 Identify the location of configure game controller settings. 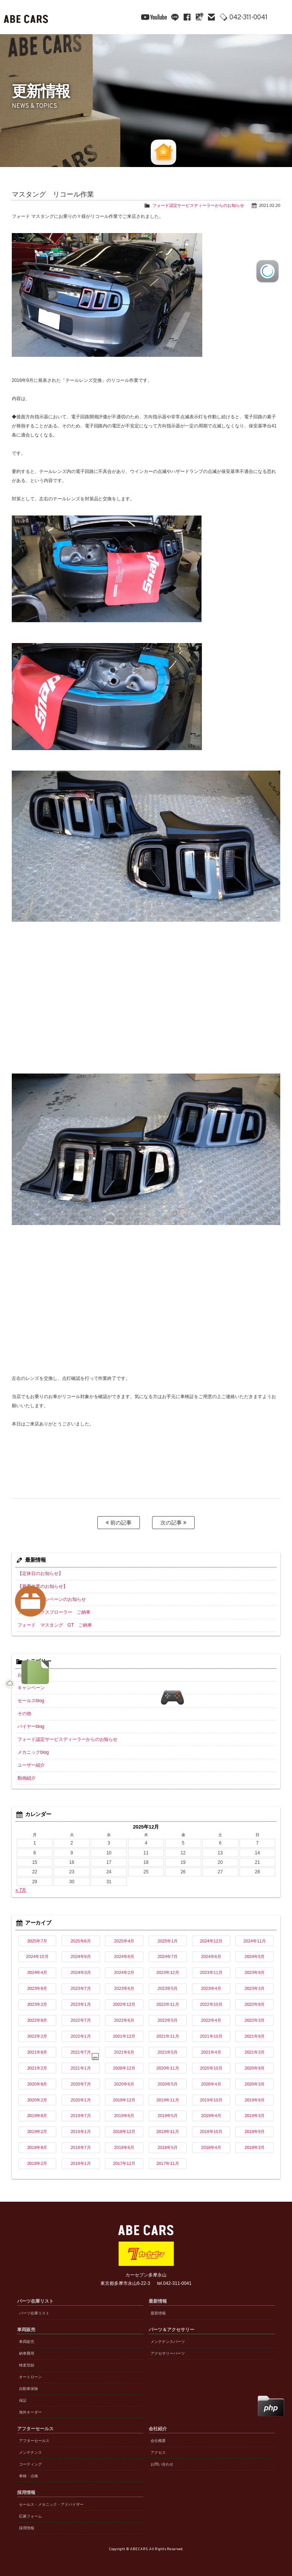
(172, 1697).